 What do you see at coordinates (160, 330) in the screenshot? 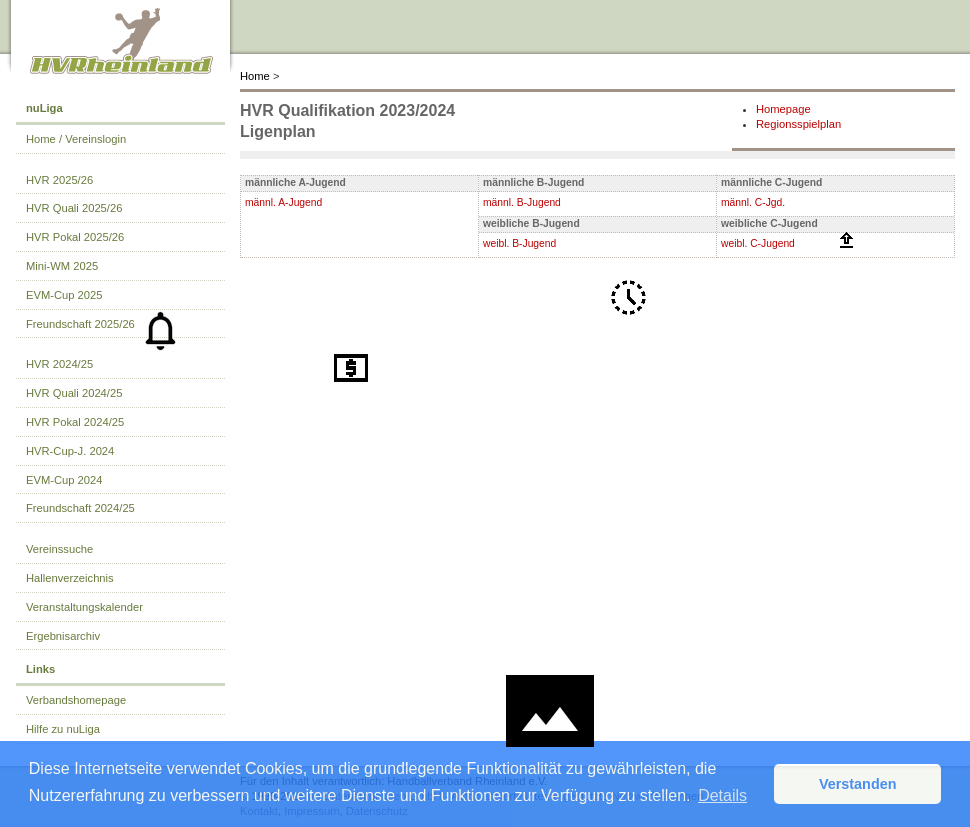
I see `view notifications` at bounding box center [160, 330].